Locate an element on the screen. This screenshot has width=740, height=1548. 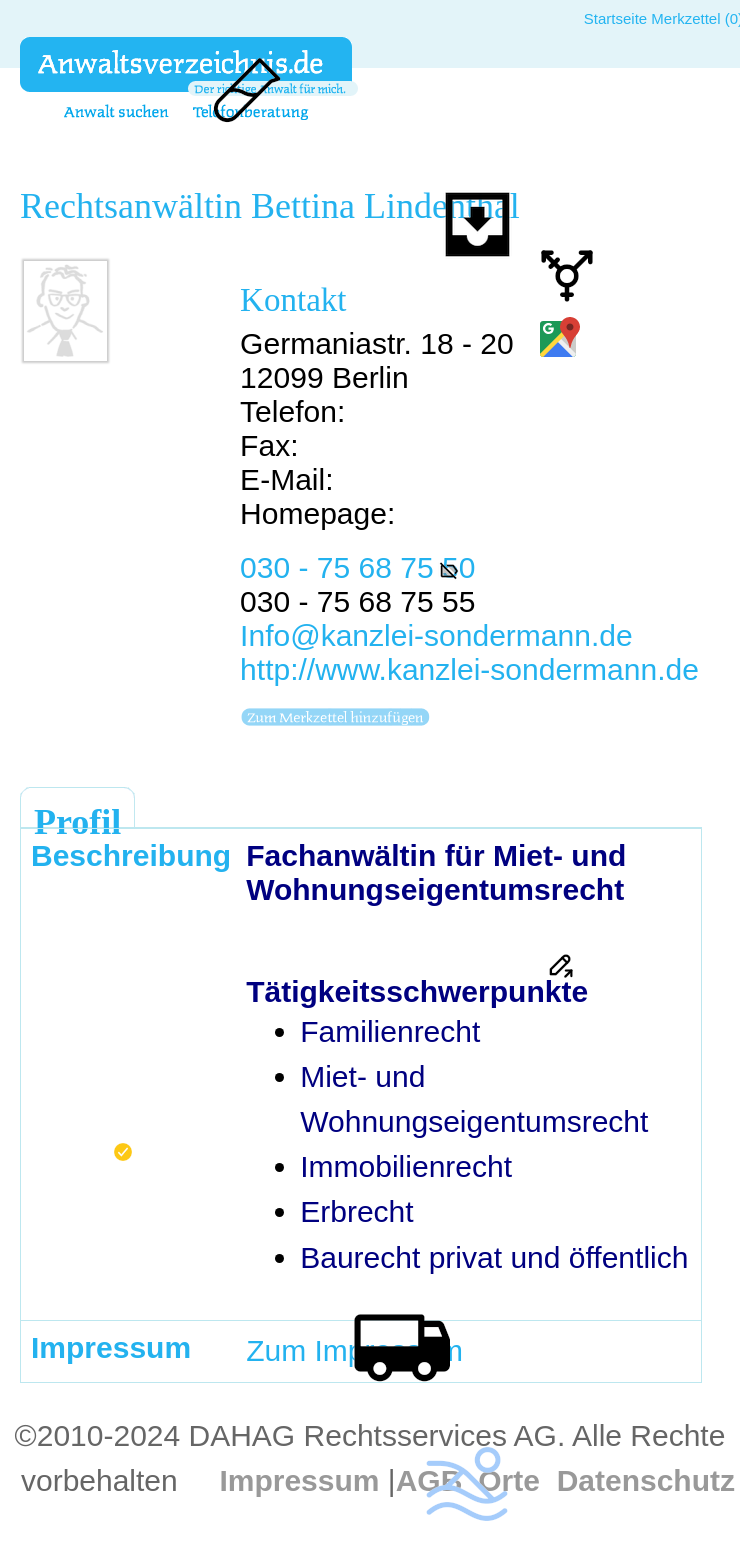
move message to inbox is located at coordinates (477, 224).